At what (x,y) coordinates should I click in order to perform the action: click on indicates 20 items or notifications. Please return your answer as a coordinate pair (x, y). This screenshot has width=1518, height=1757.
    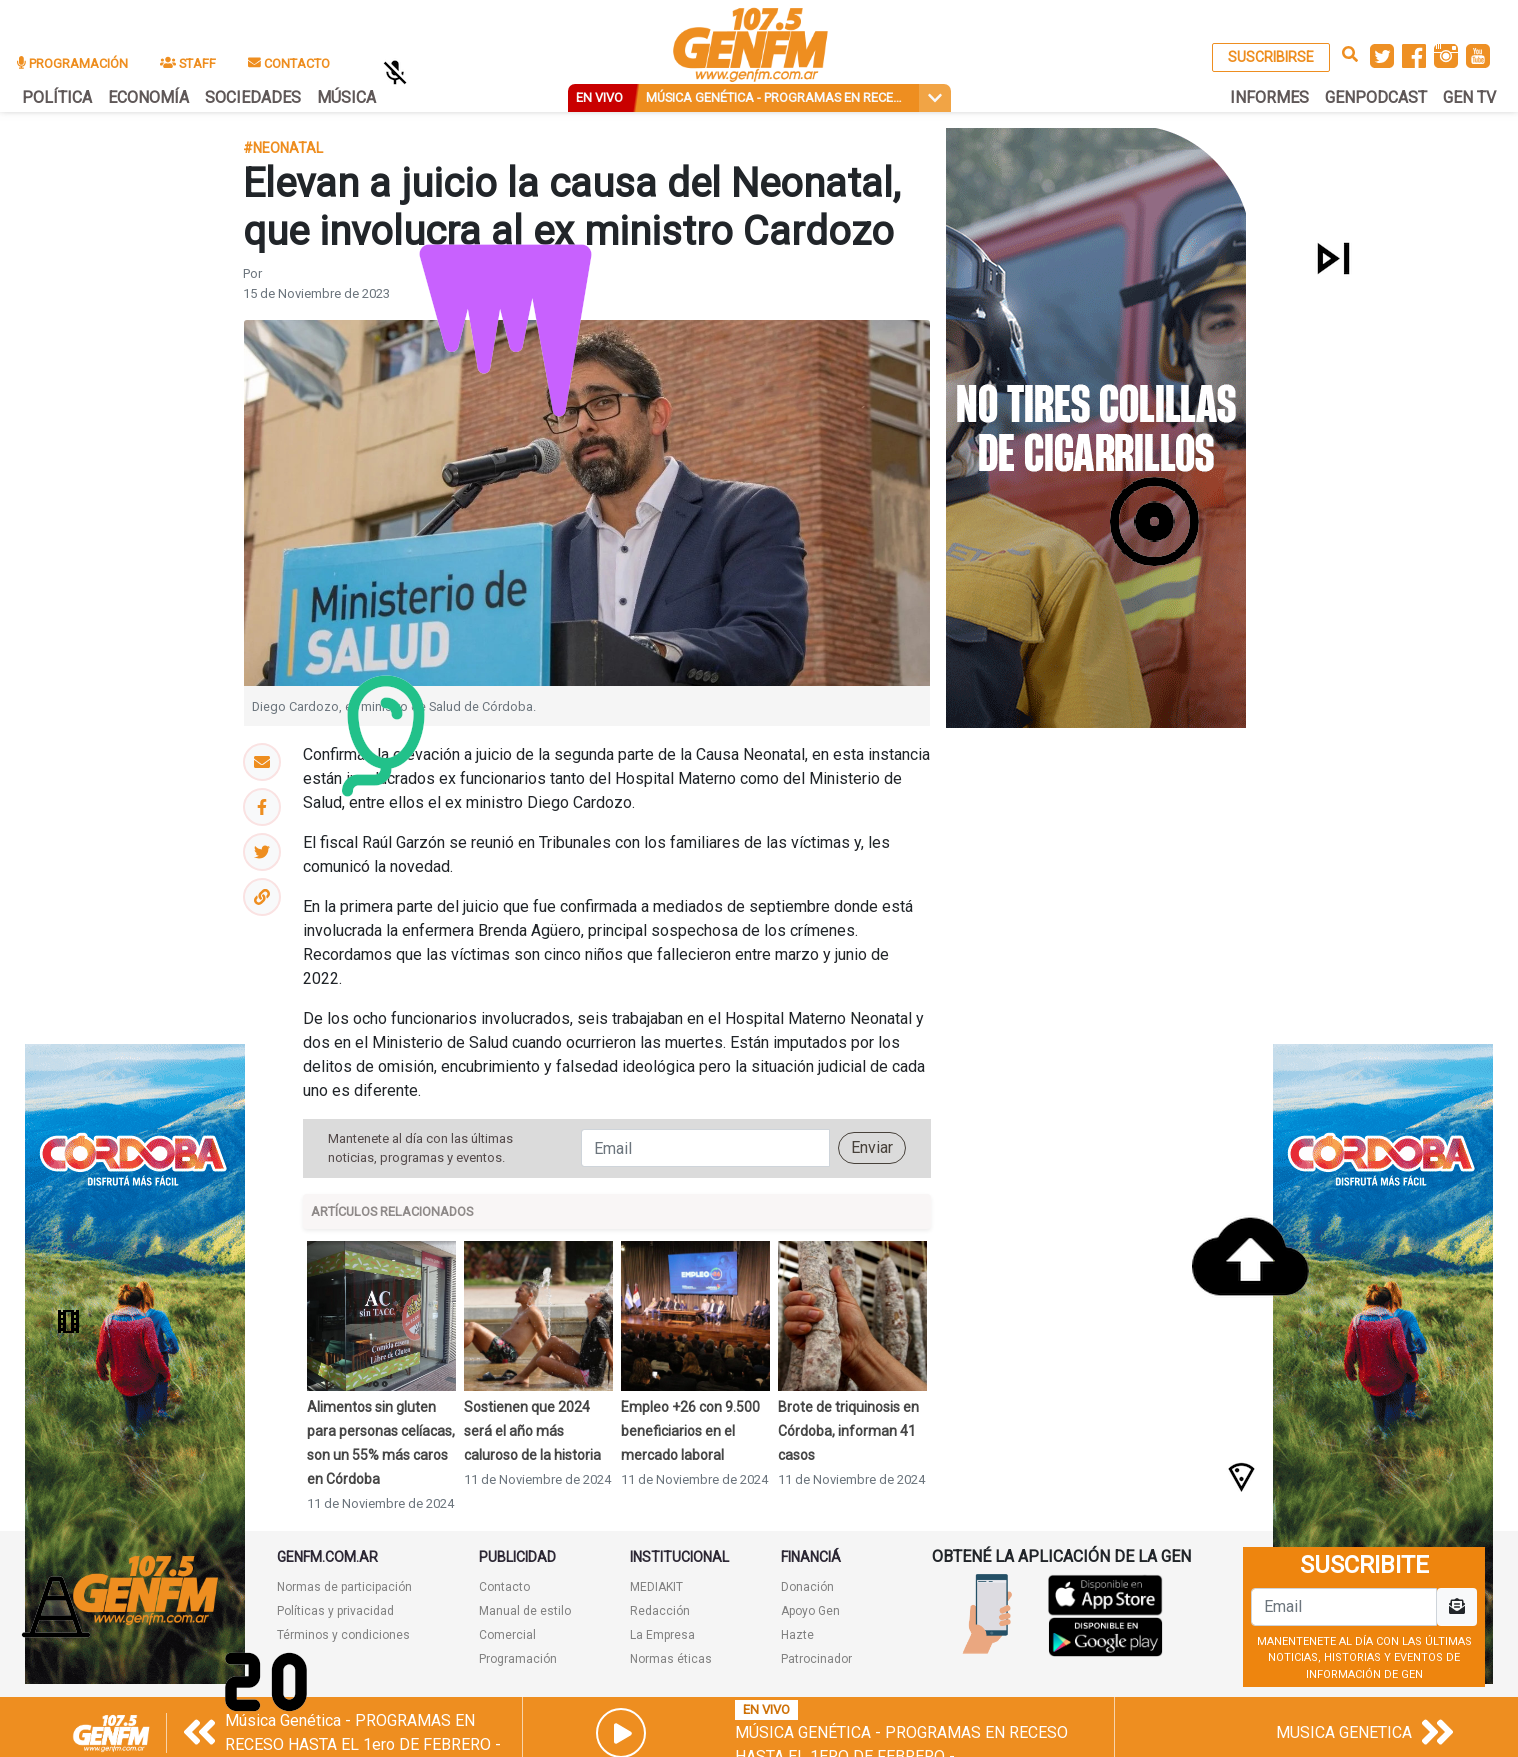
    Looking at the image, I should click on (266, 1682).